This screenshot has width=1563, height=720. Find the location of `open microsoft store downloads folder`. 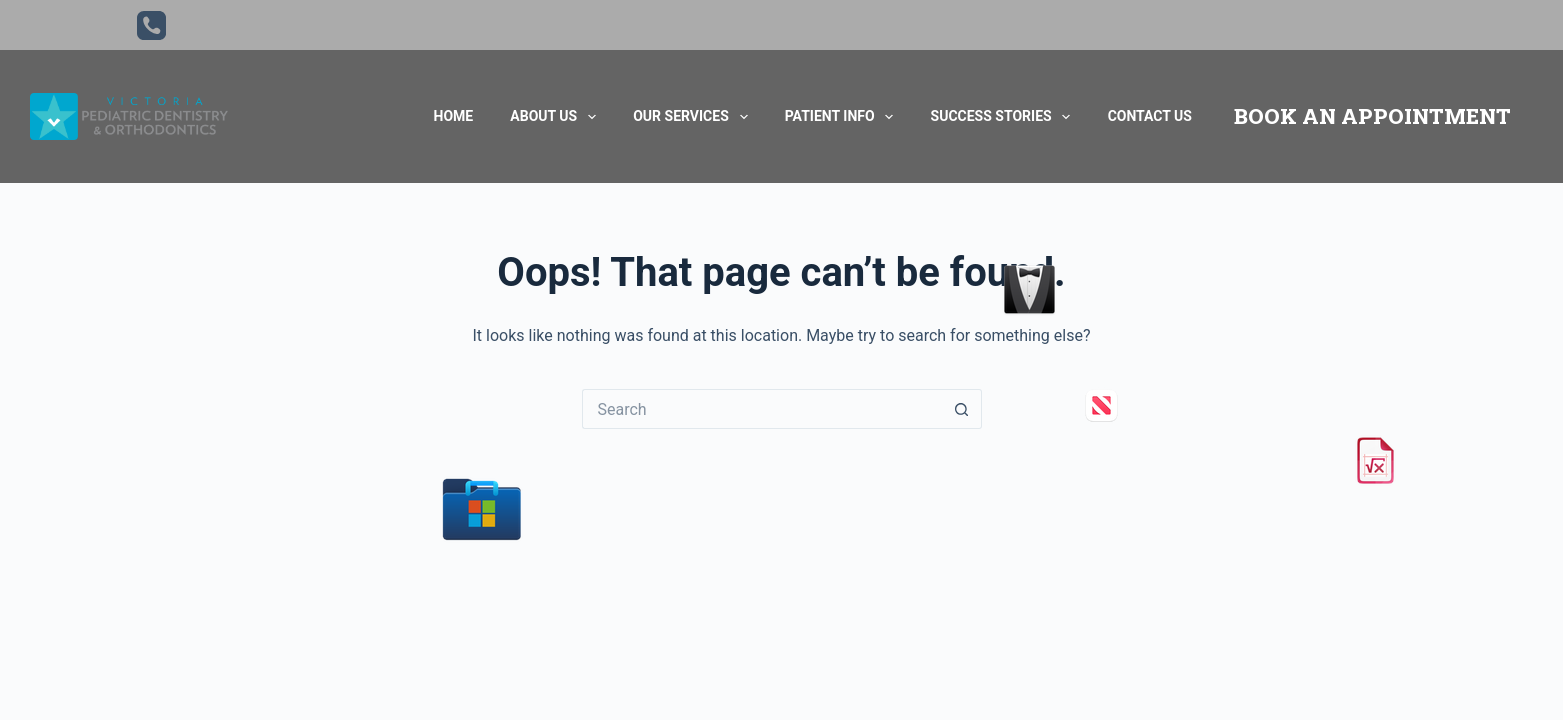

open microsoft store downloads folder is located at coordinates (481, 511).